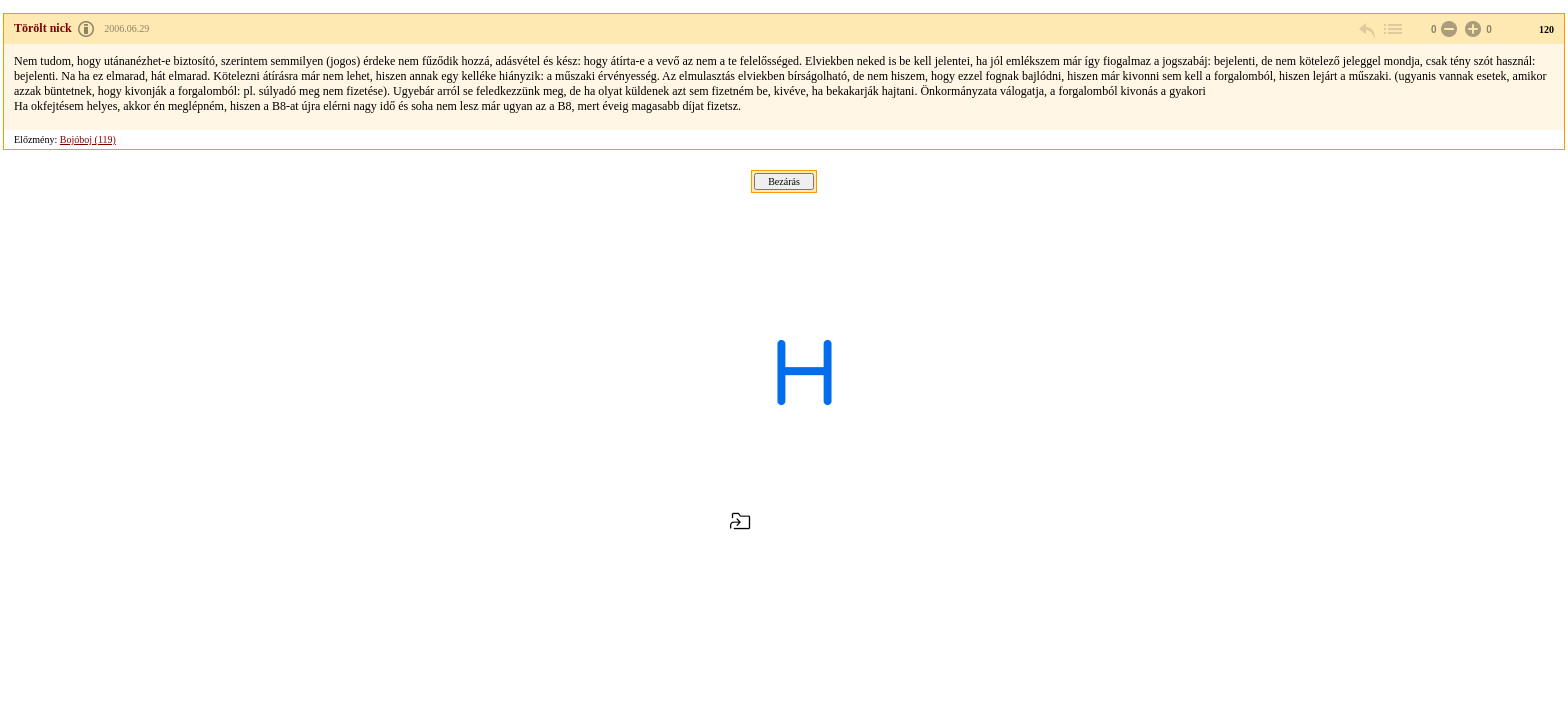 This screenshot has width=1568, height=720. I want to click on access a linked or shortcut folder, so click(741, 521).